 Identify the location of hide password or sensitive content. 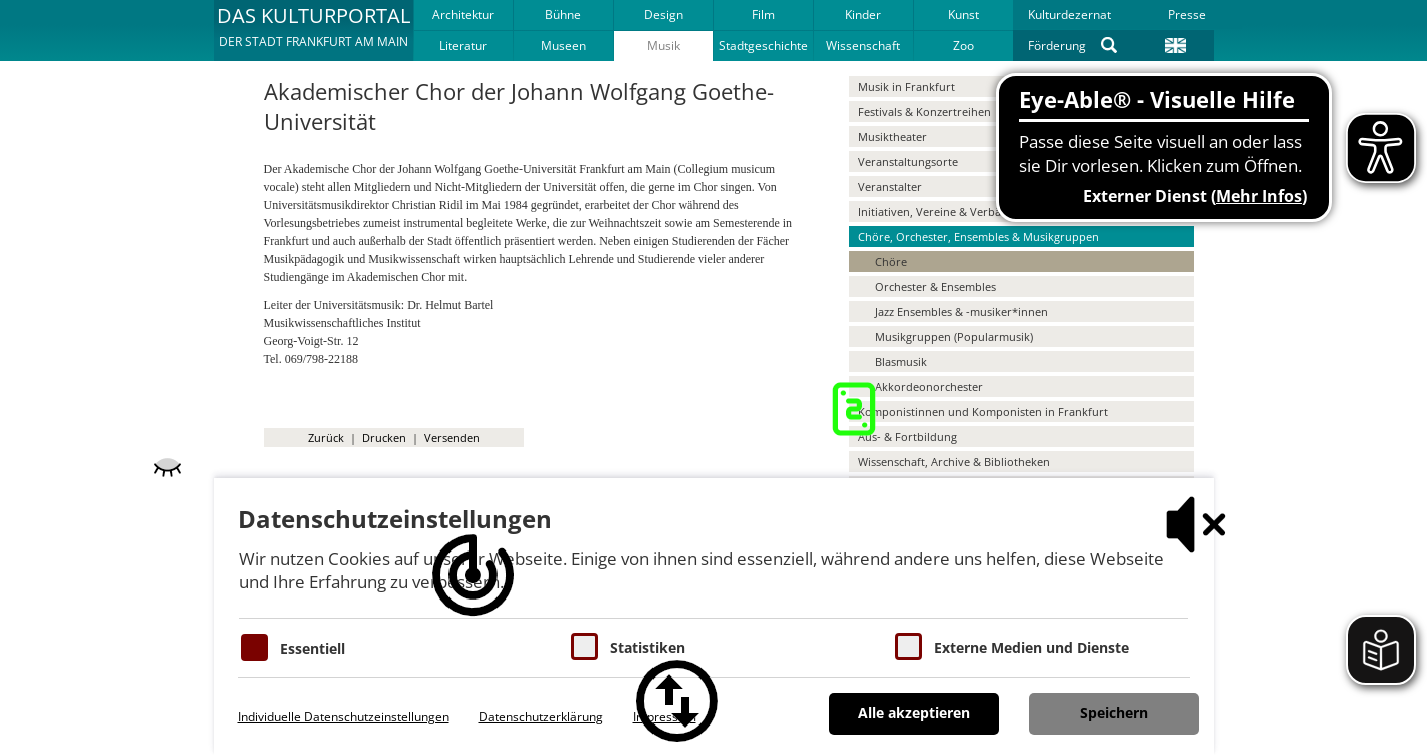
(167, 467).